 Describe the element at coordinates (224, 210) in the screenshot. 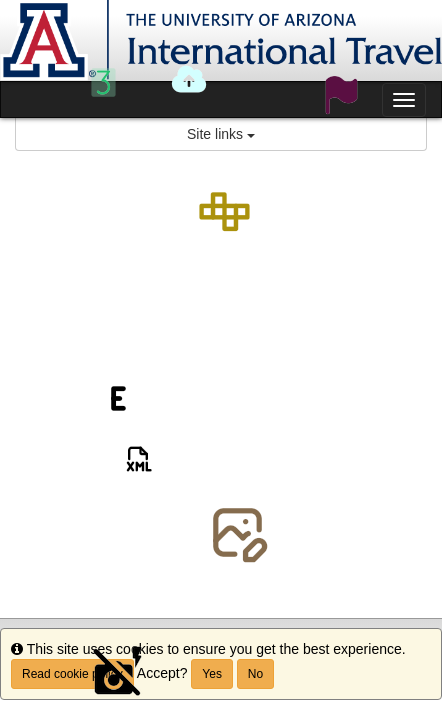

I see `view 3d model unfolded net` at that location.